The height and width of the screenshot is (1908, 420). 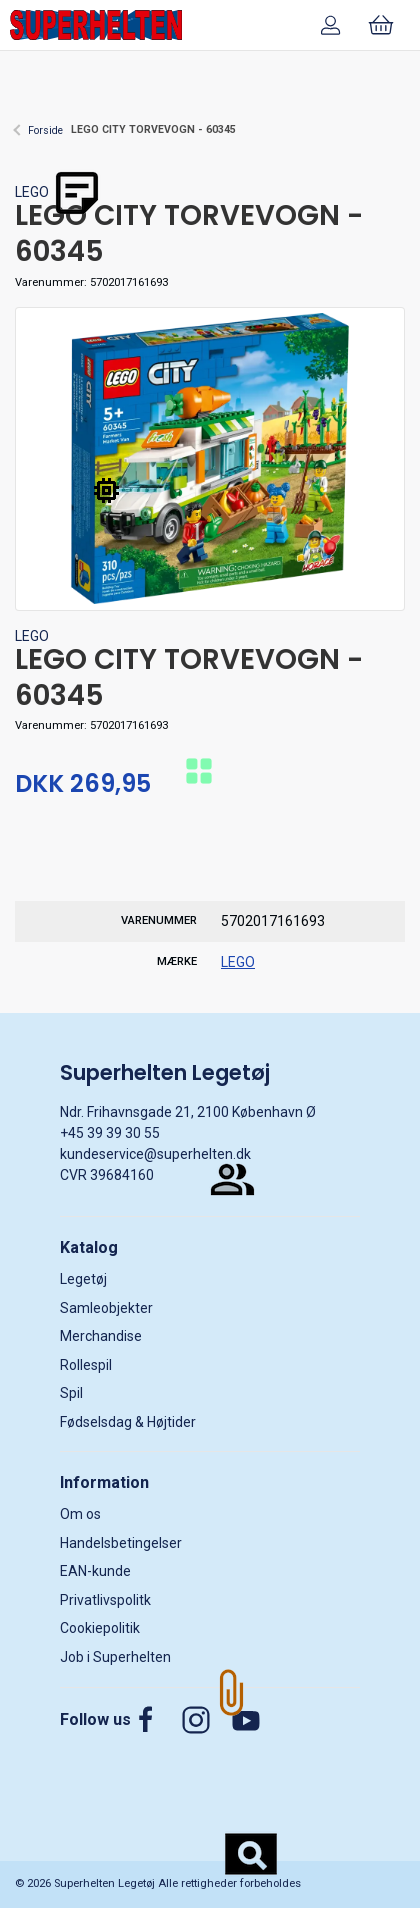 I want to click on search within the current page, so click(x=251, y=1854).